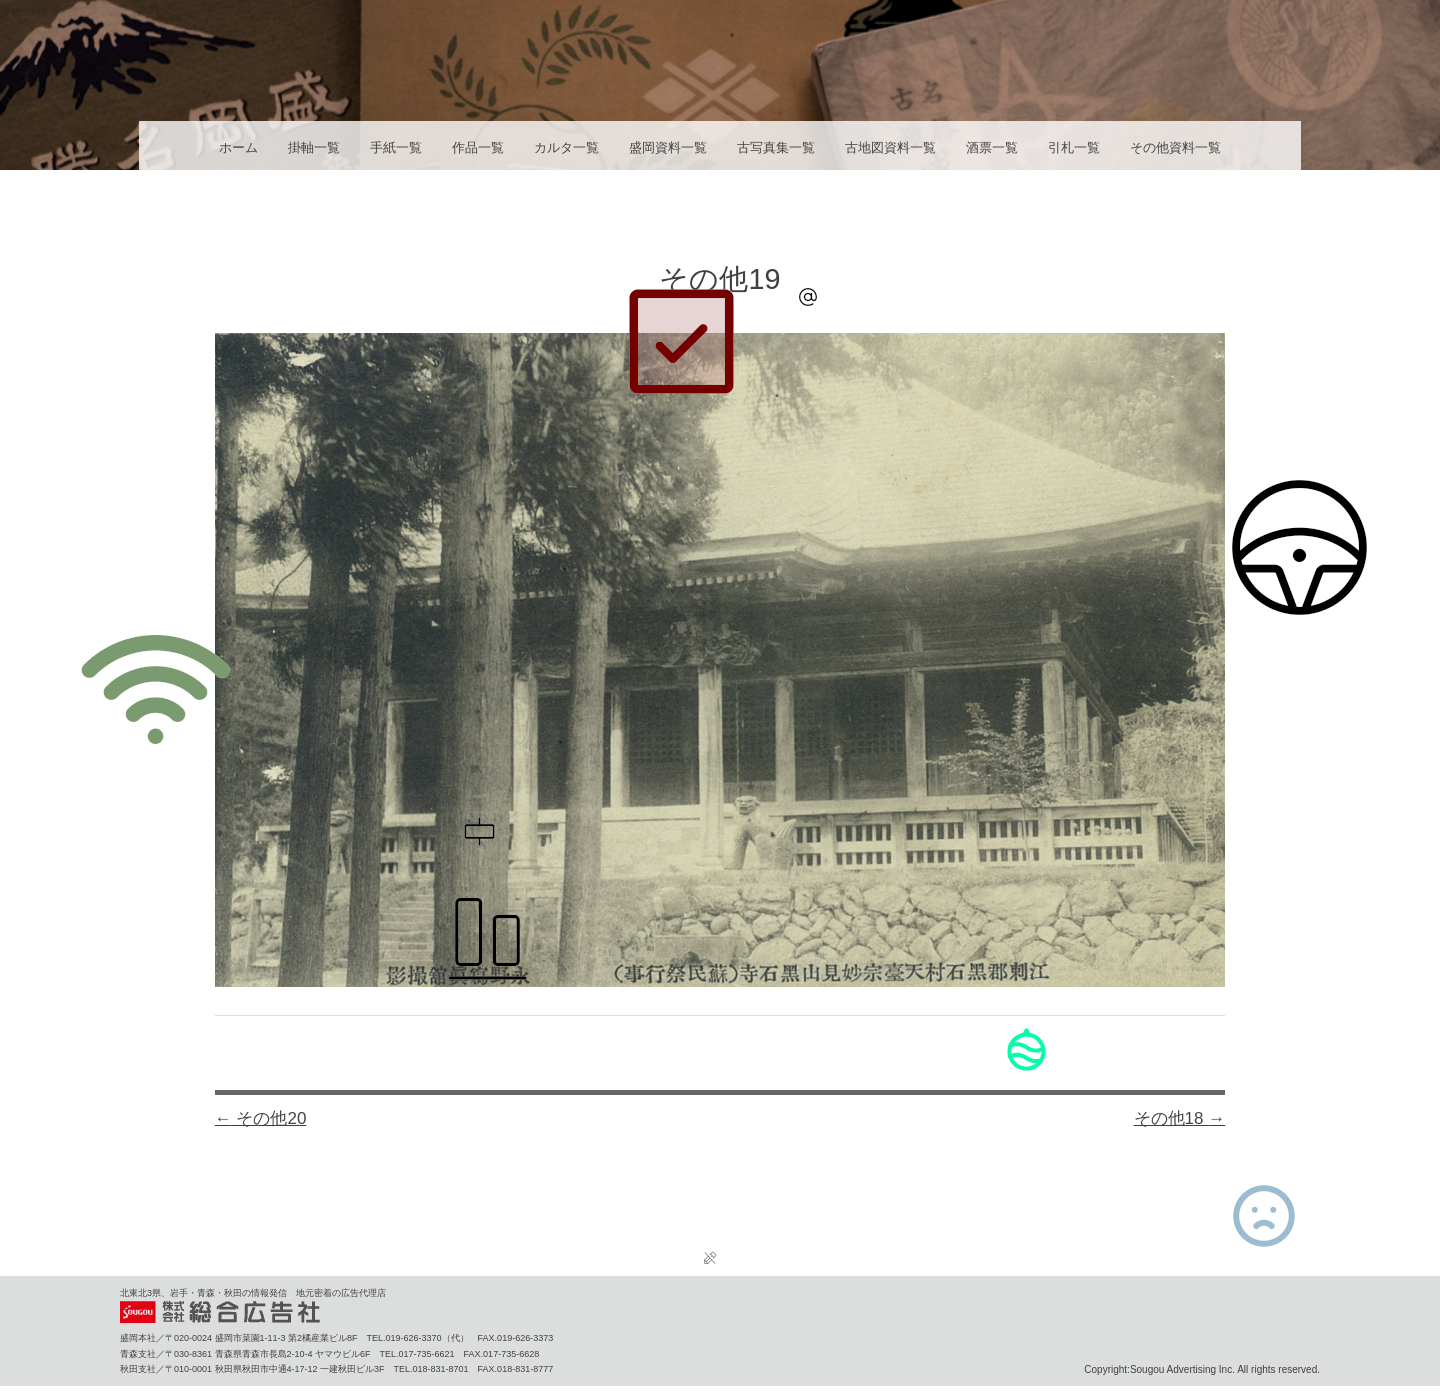  Describe the element at coordinates (1264, 1216) in the screenshot. I see `indicate a negative mood or feeling` at that location.